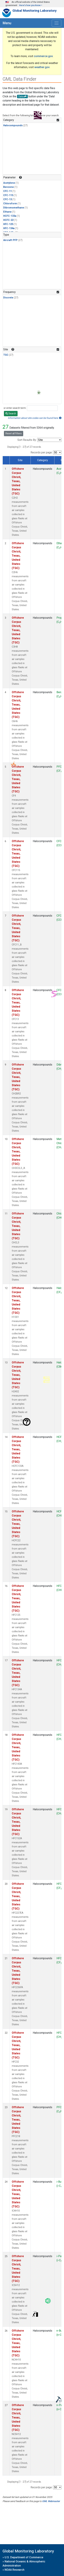 The image size is (64, 2576). I want to click on find nearby coffee shops or cafés, so click(39, 392).